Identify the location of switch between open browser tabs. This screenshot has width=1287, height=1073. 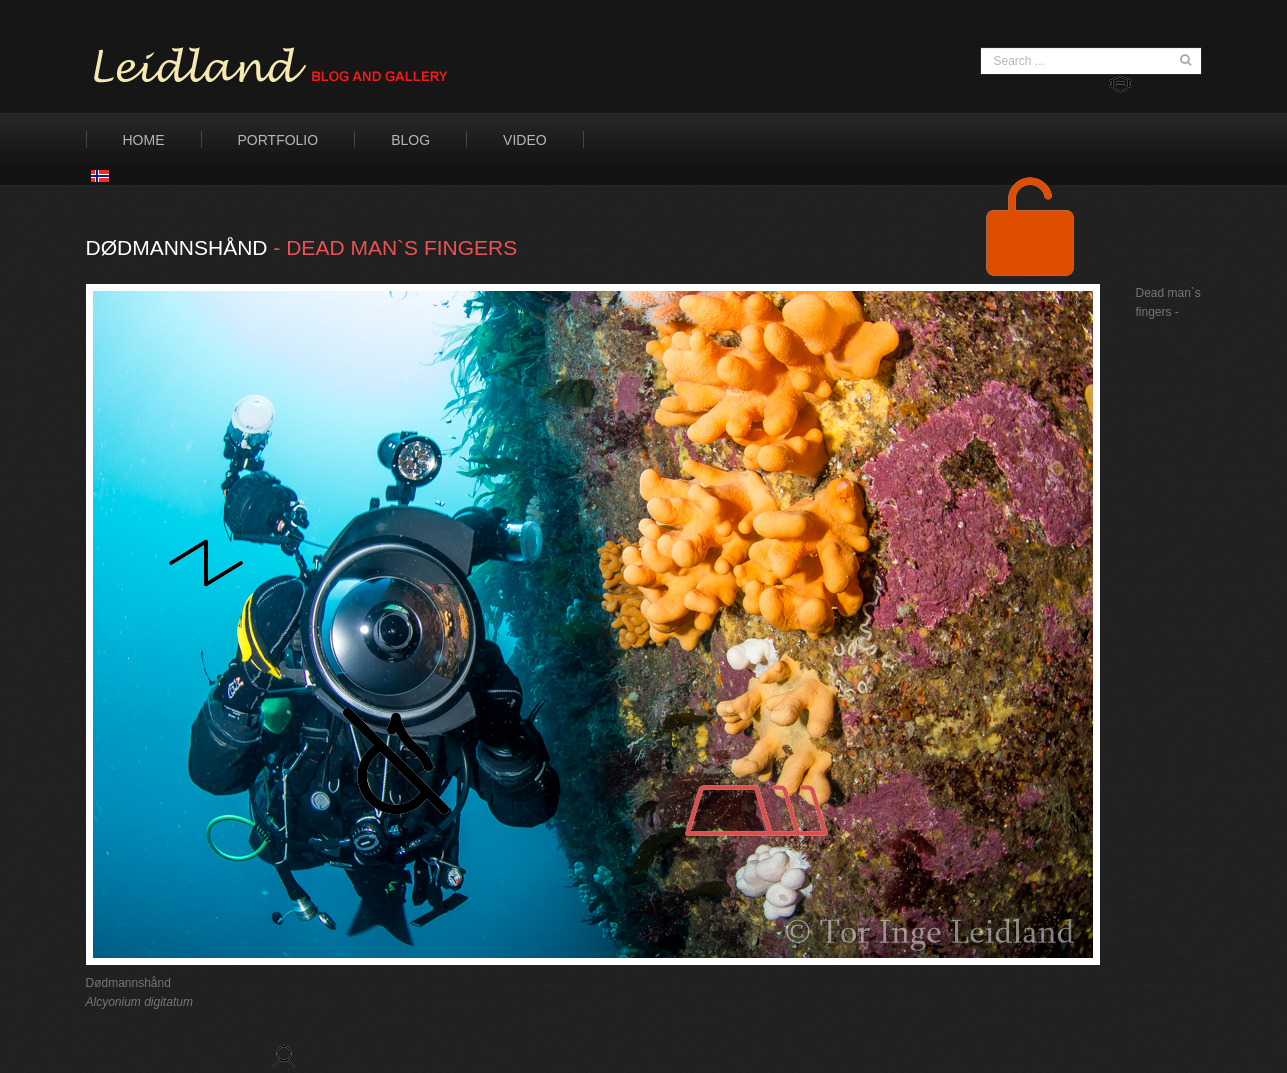
(756, 810).